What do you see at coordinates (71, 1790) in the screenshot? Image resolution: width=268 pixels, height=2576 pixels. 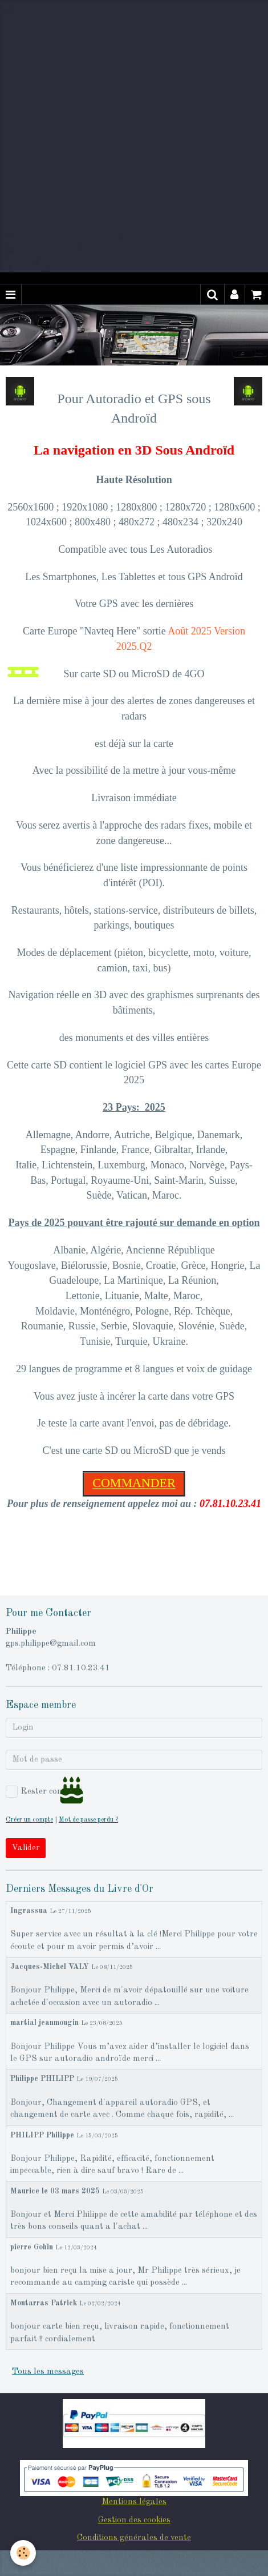 I see `view birthday or celebration reminders` at bounding box center [71, 1790].